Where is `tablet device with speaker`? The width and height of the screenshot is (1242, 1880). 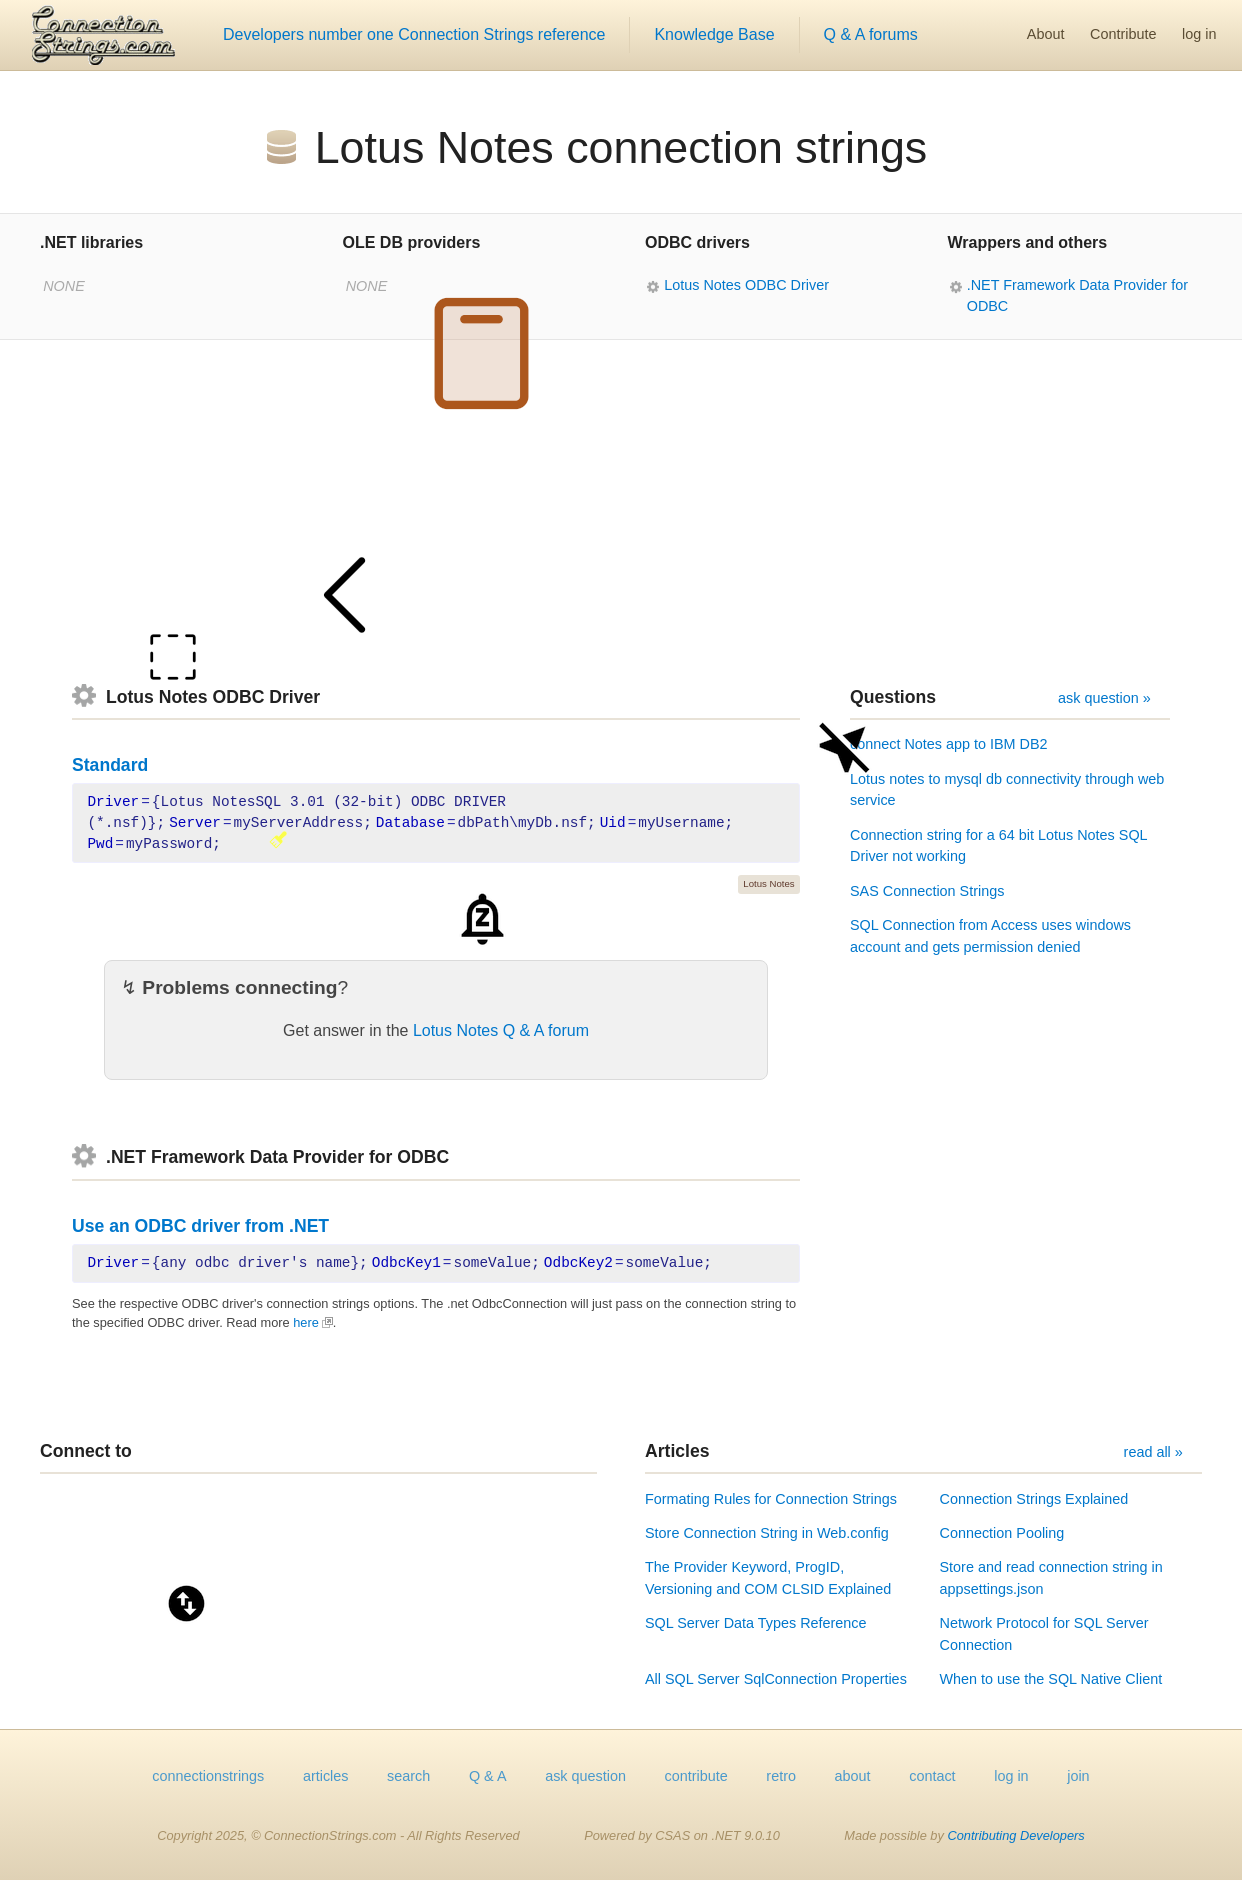
tablet device with speaker is located at coordinates (481, 353).